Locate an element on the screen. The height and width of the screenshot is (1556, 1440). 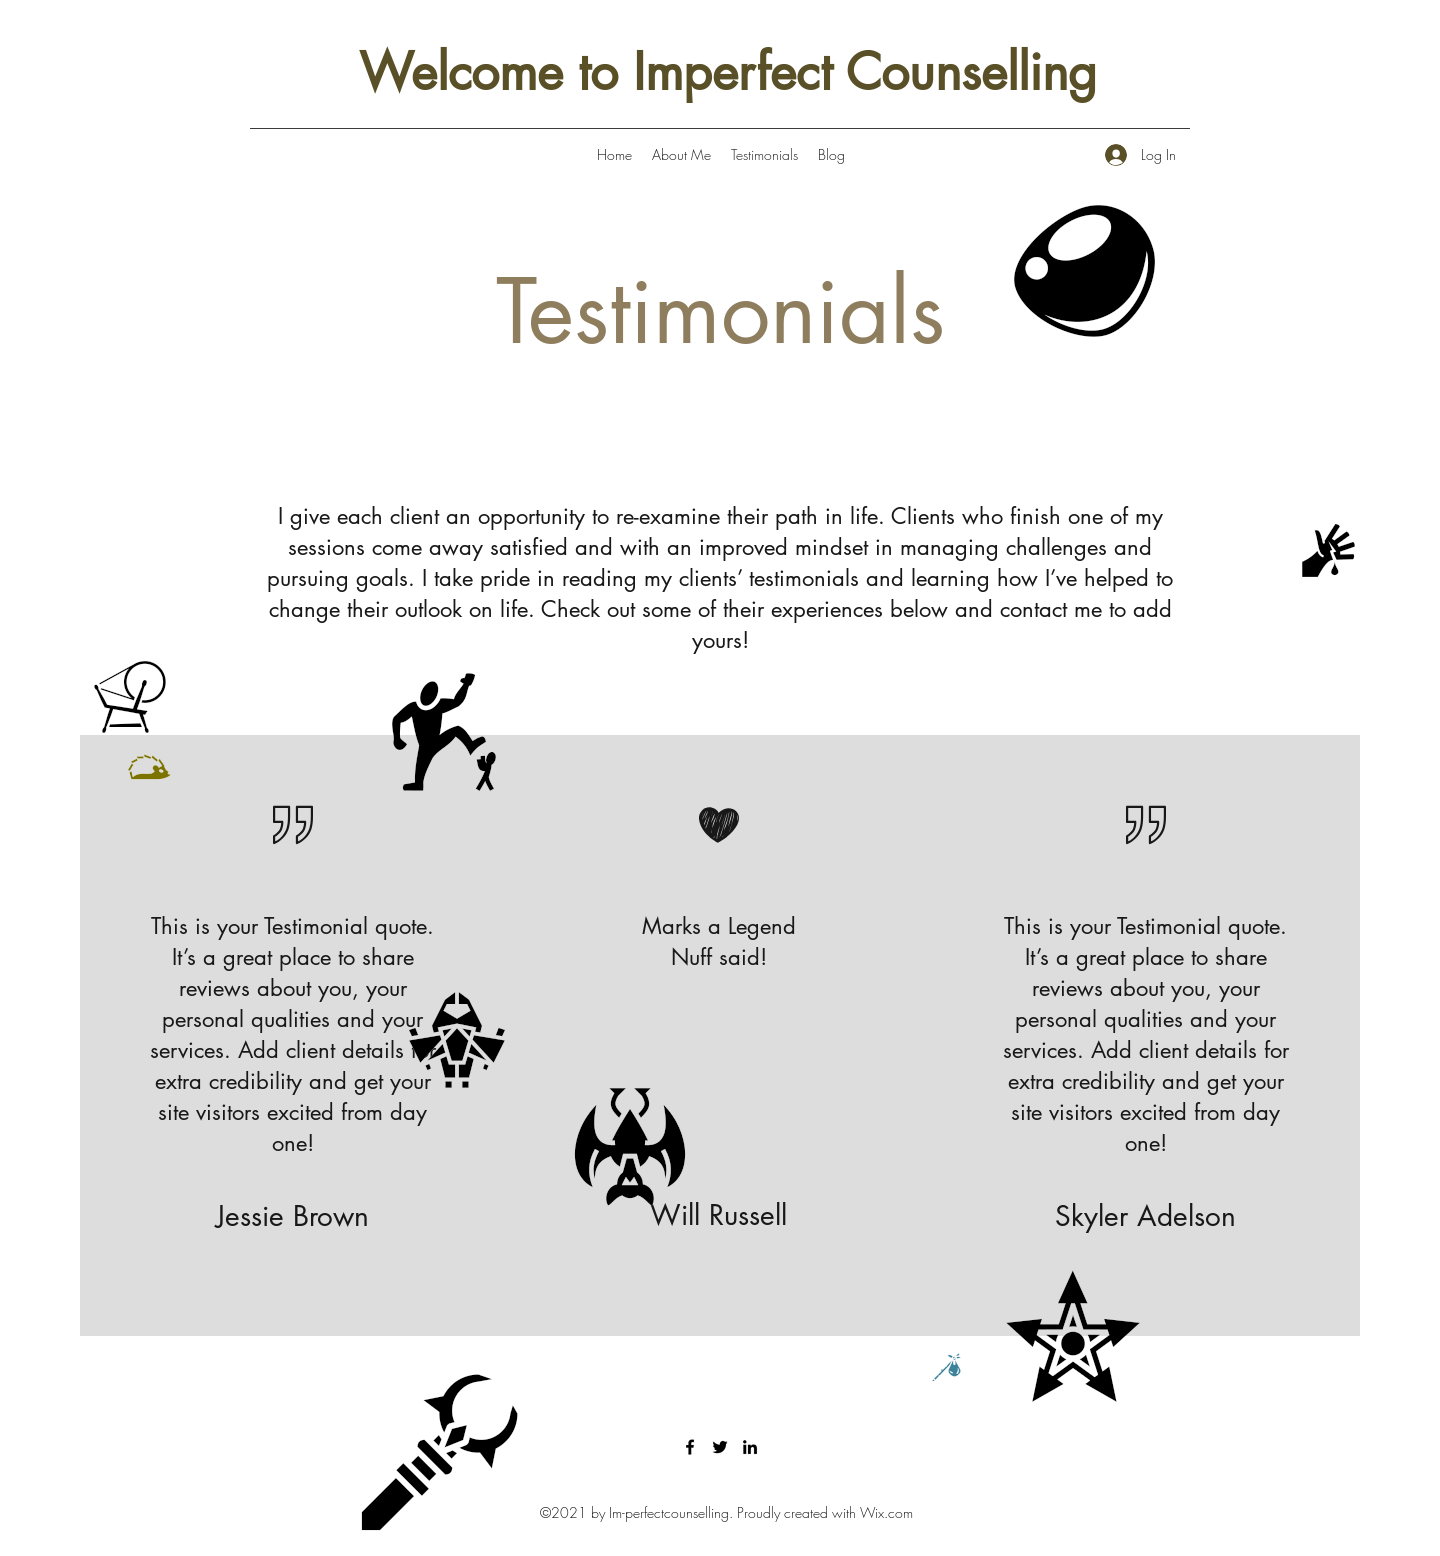
launch a space game or sci-fi themed app is located at coordinates (457, 1039).